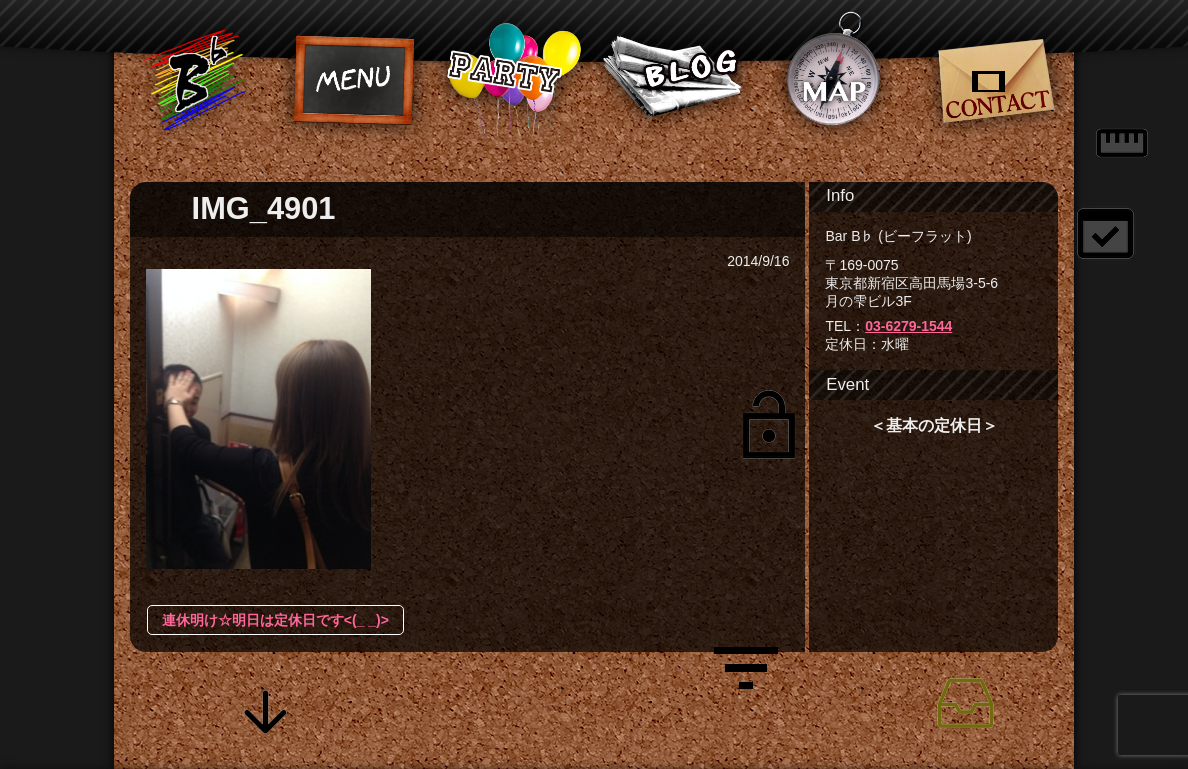 The image size is (1188, 769). I want to click on scroll down or view more content below, so click(265, 712).